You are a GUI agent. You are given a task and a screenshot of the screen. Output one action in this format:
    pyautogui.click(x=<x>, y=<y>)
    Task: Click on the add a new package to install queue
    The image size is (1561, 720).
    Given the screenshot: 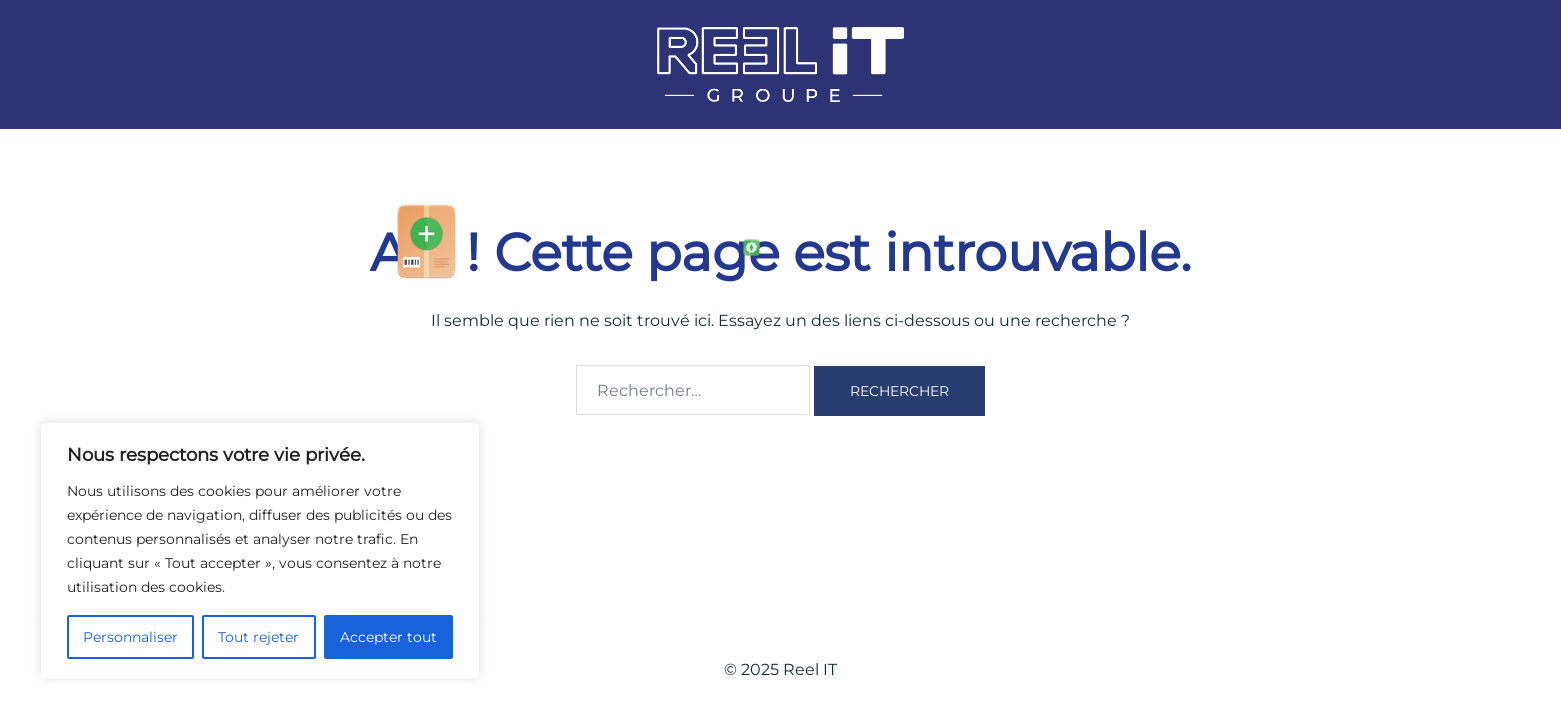 What is the action you would take?
    pyautogui.click(x=426, y=241)
    